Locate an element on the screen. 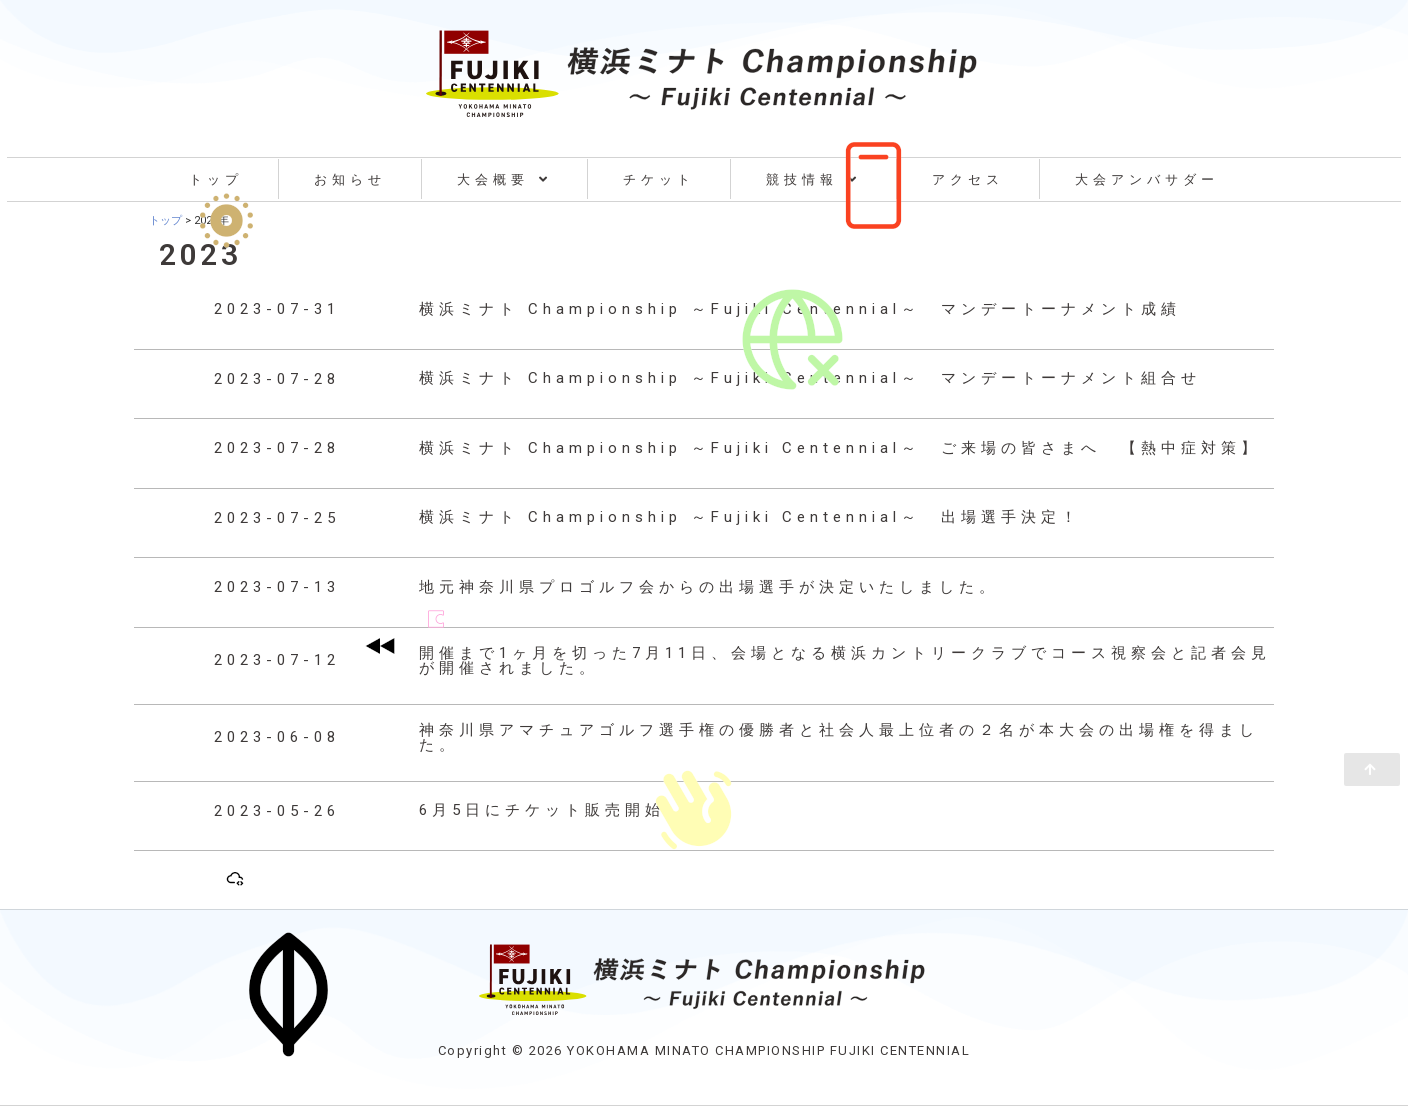 This screenshot has height=1106, width=1408. access cloud-based code or development tools is located at coordinates (235, 878).